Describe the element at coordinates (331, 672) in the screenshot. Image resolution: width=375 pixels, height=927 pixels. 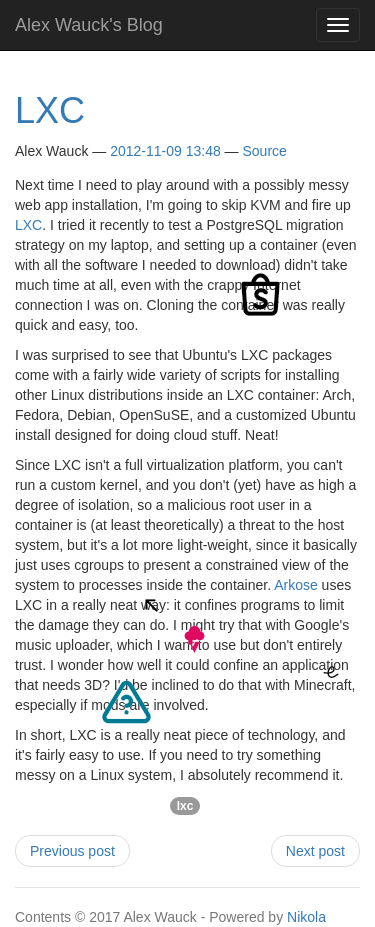
I see `ember.js framework logo` at that location.